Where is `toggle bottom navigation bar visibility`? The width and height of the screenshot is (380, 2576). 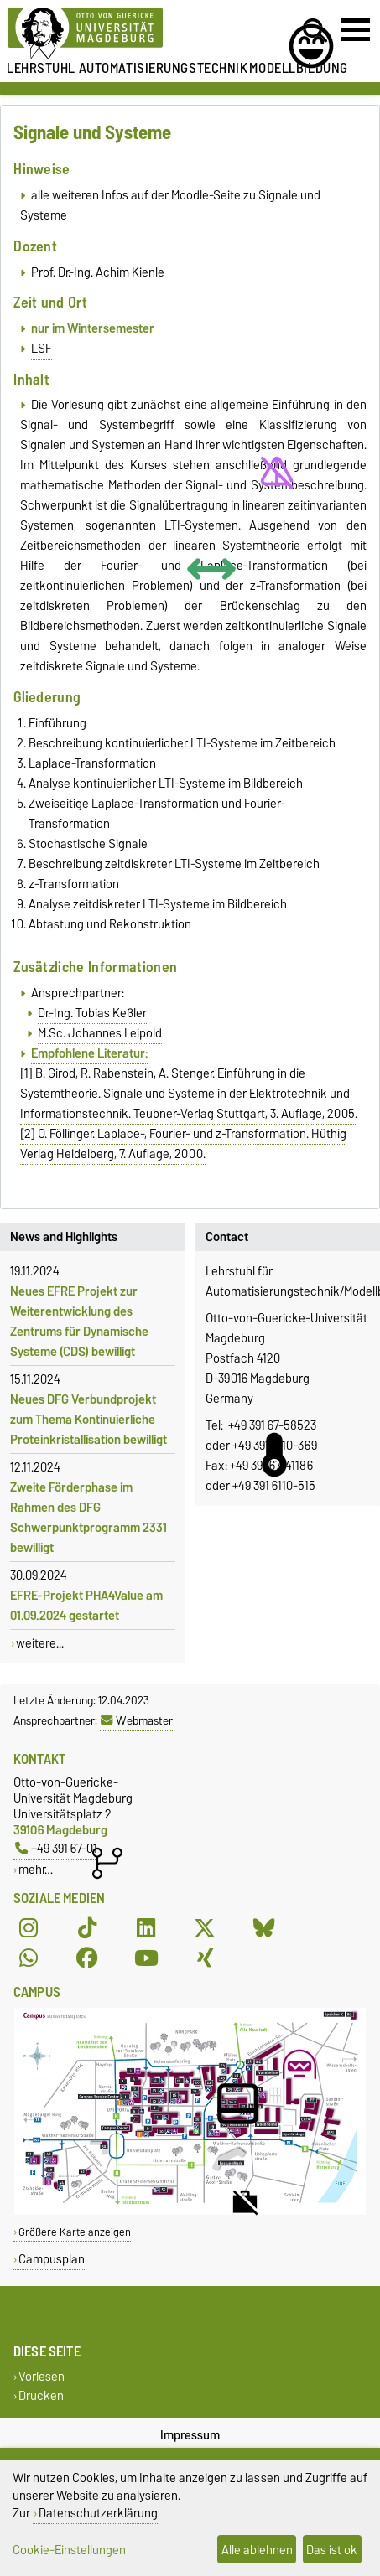 toggle bottom navigation bar visibility is located at coordinates (237, 2103).